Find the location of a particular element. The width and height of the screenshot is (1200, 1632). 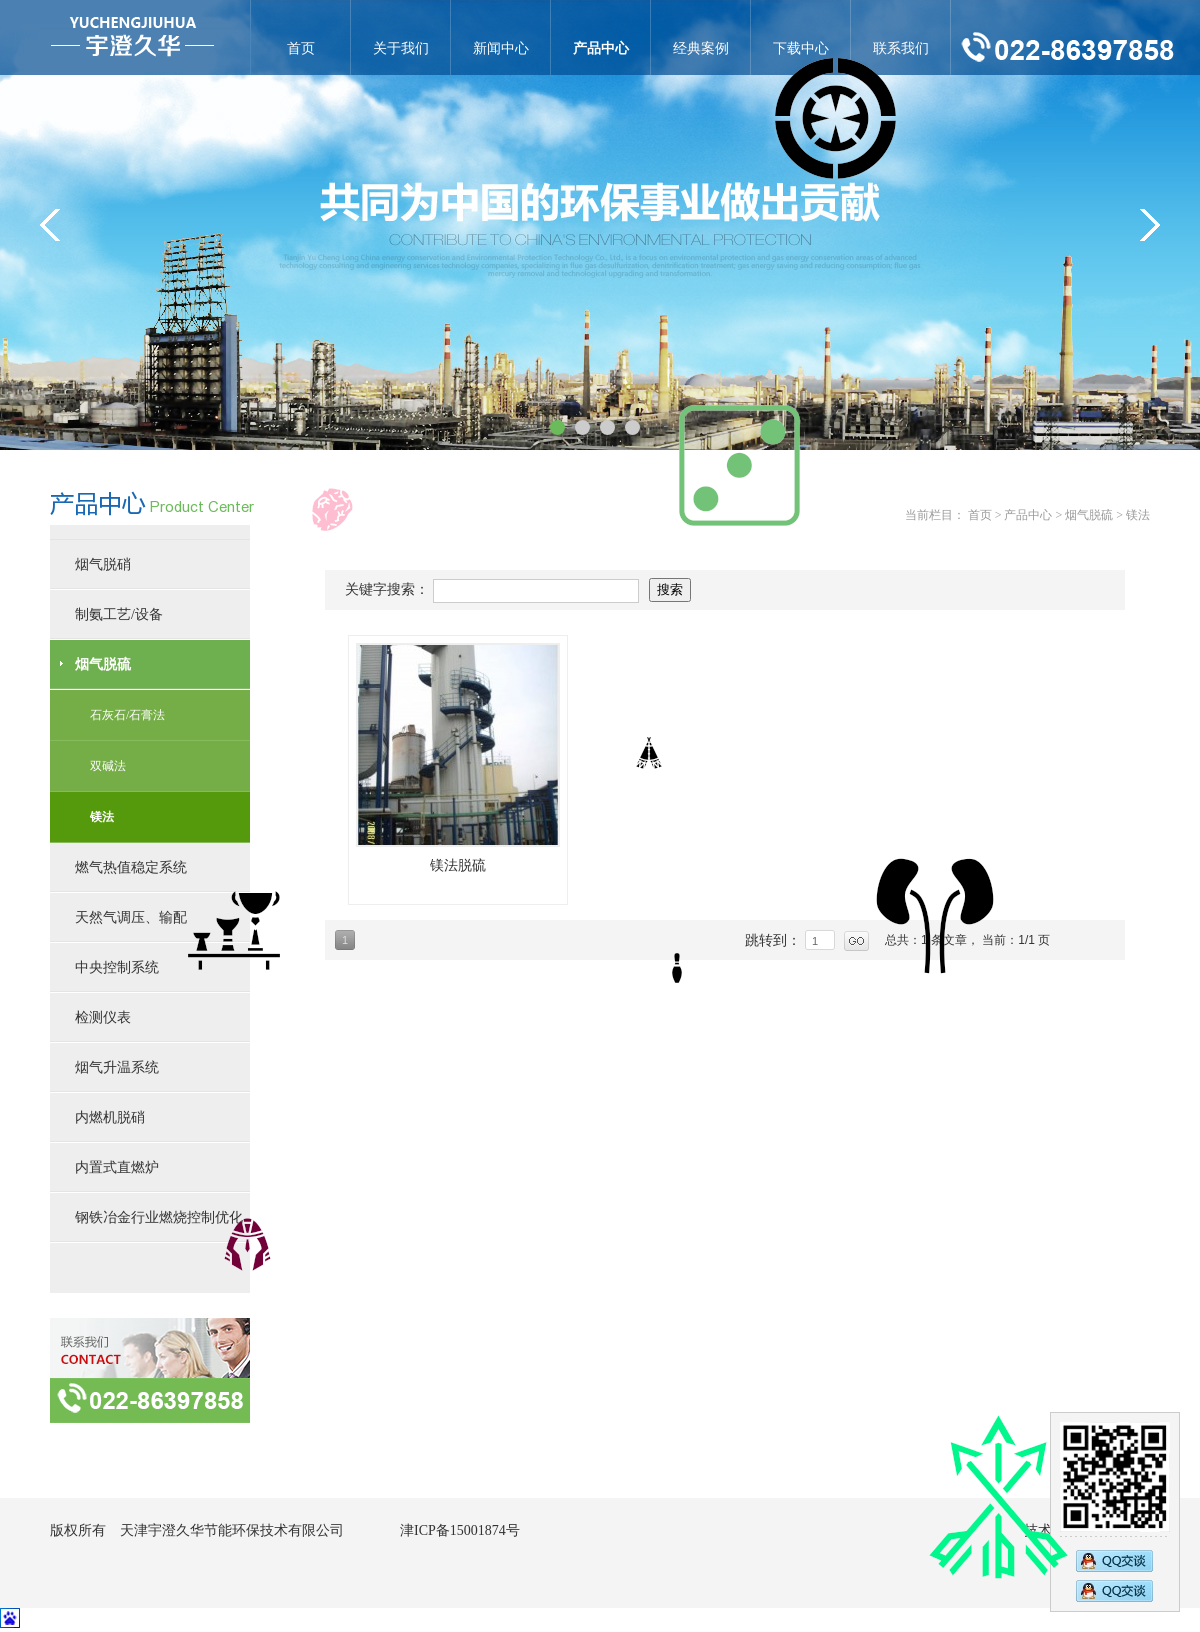

select warlock class or character is located at coordinates (247, 1244).